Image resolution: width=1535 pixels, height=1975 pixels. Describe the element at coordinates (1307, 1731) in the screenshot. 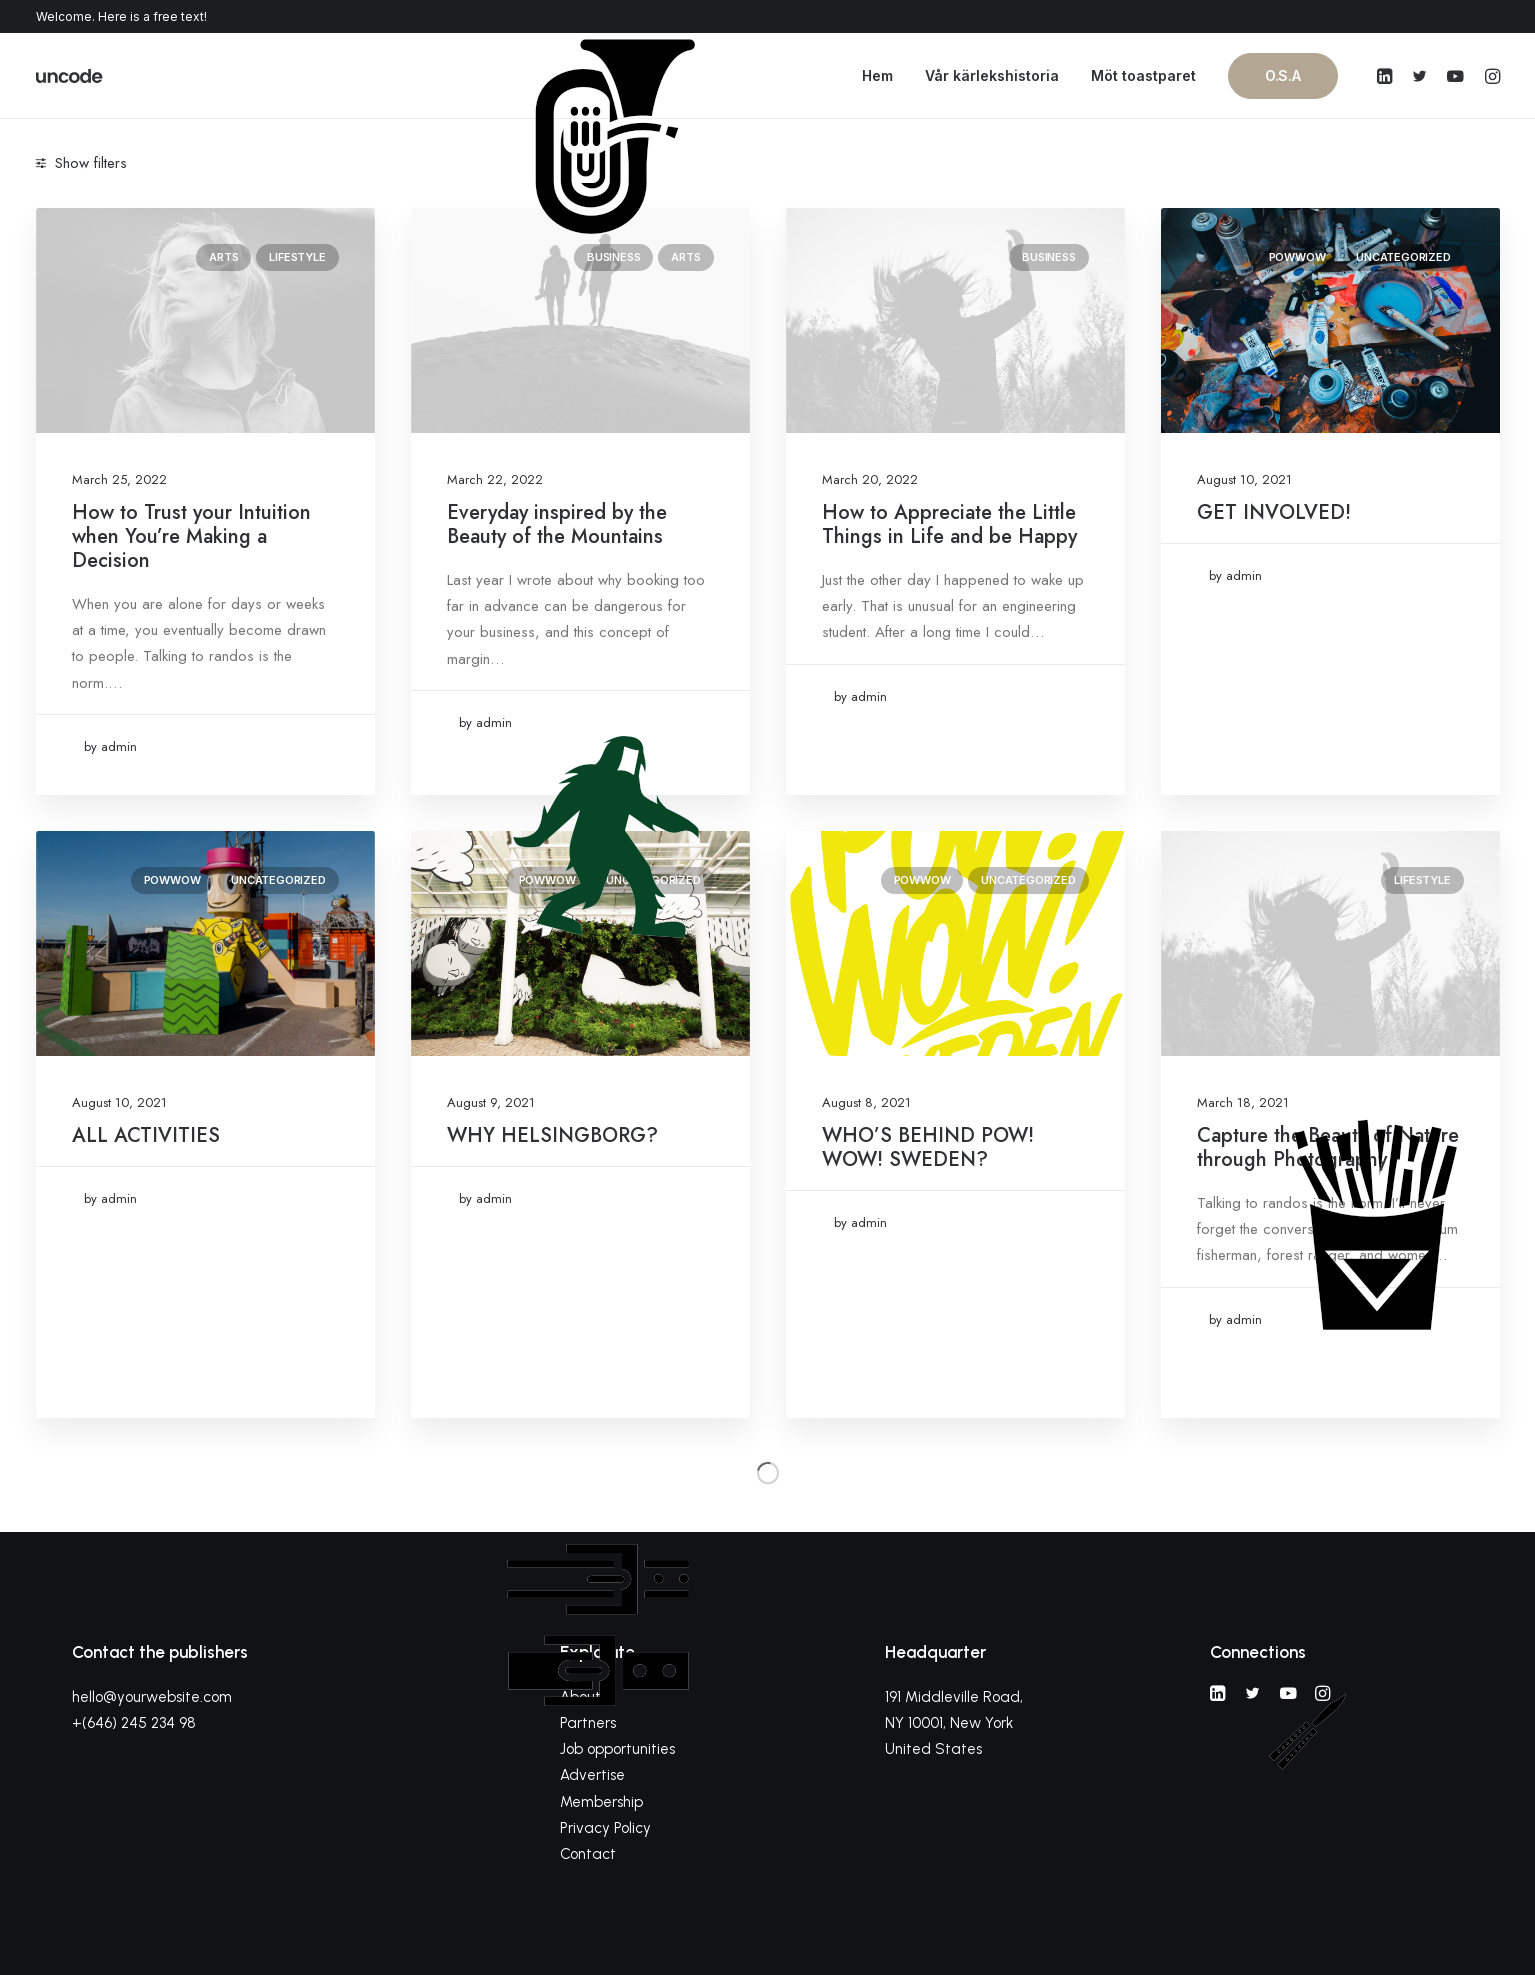

I see `select butterfly knife weapon in game inventory` at that location.